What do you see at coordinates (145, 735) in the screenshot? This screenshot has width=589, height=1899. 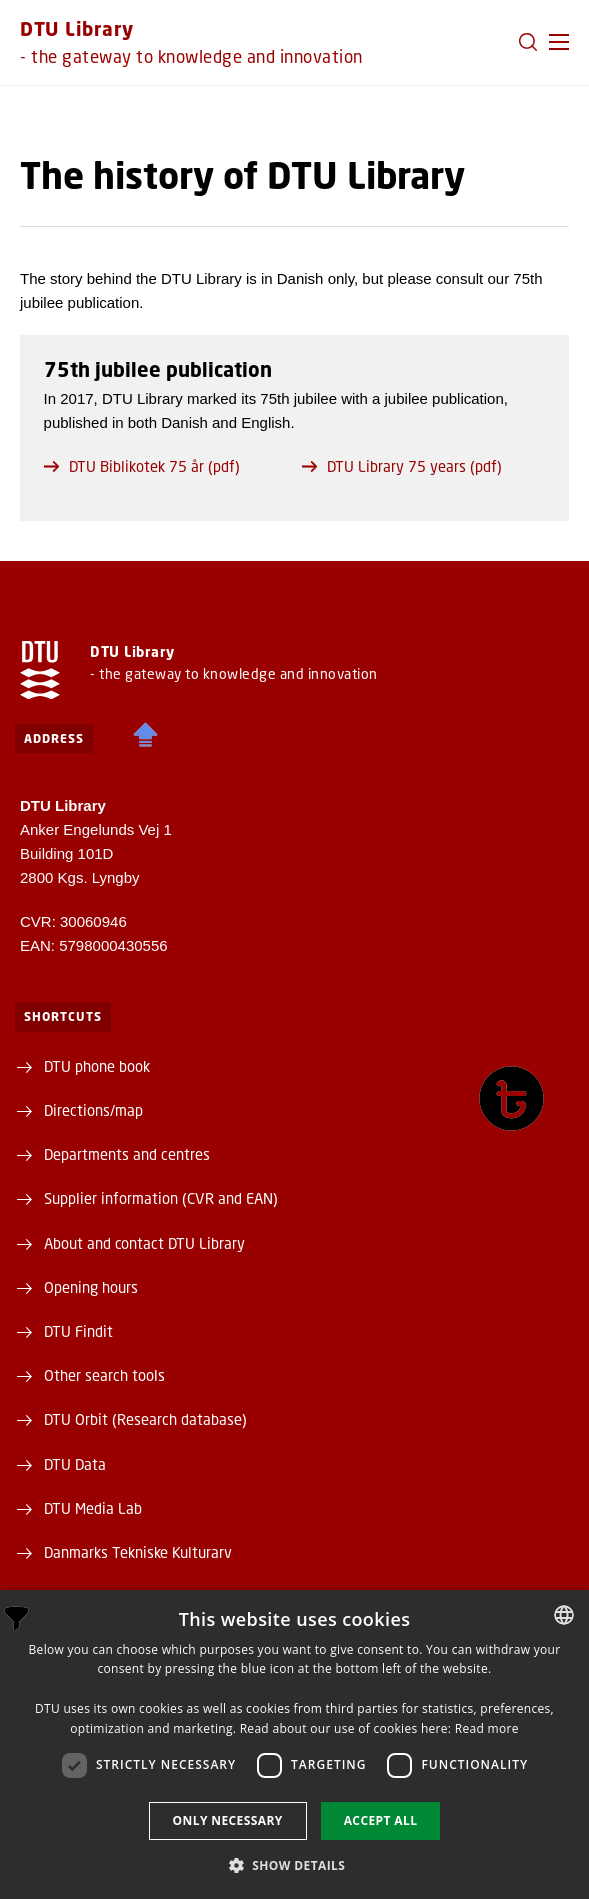 I see `upload file or content` at bounding box center [145, 735].